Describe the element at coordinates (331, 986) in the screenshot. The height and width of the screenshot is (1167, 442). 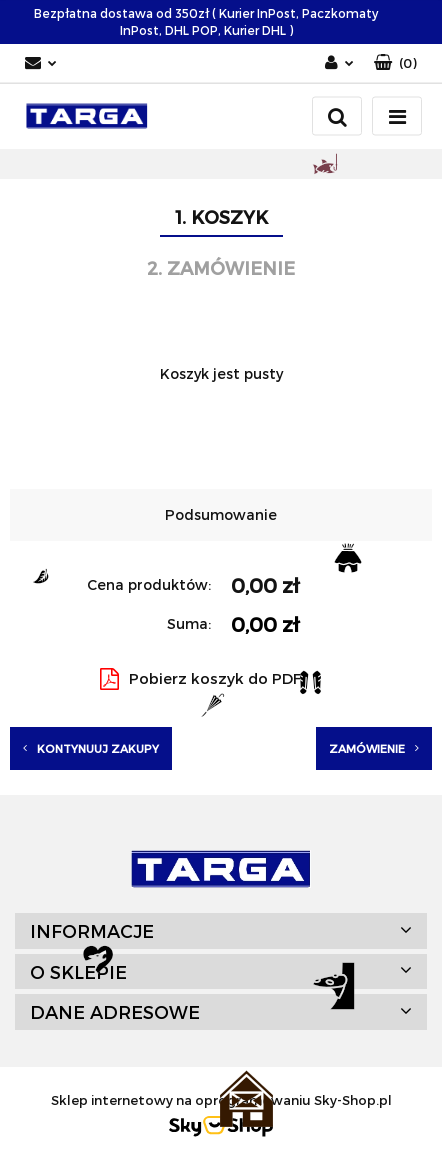
I see `indicates a foraging or mushroom gathering activity` at that location.